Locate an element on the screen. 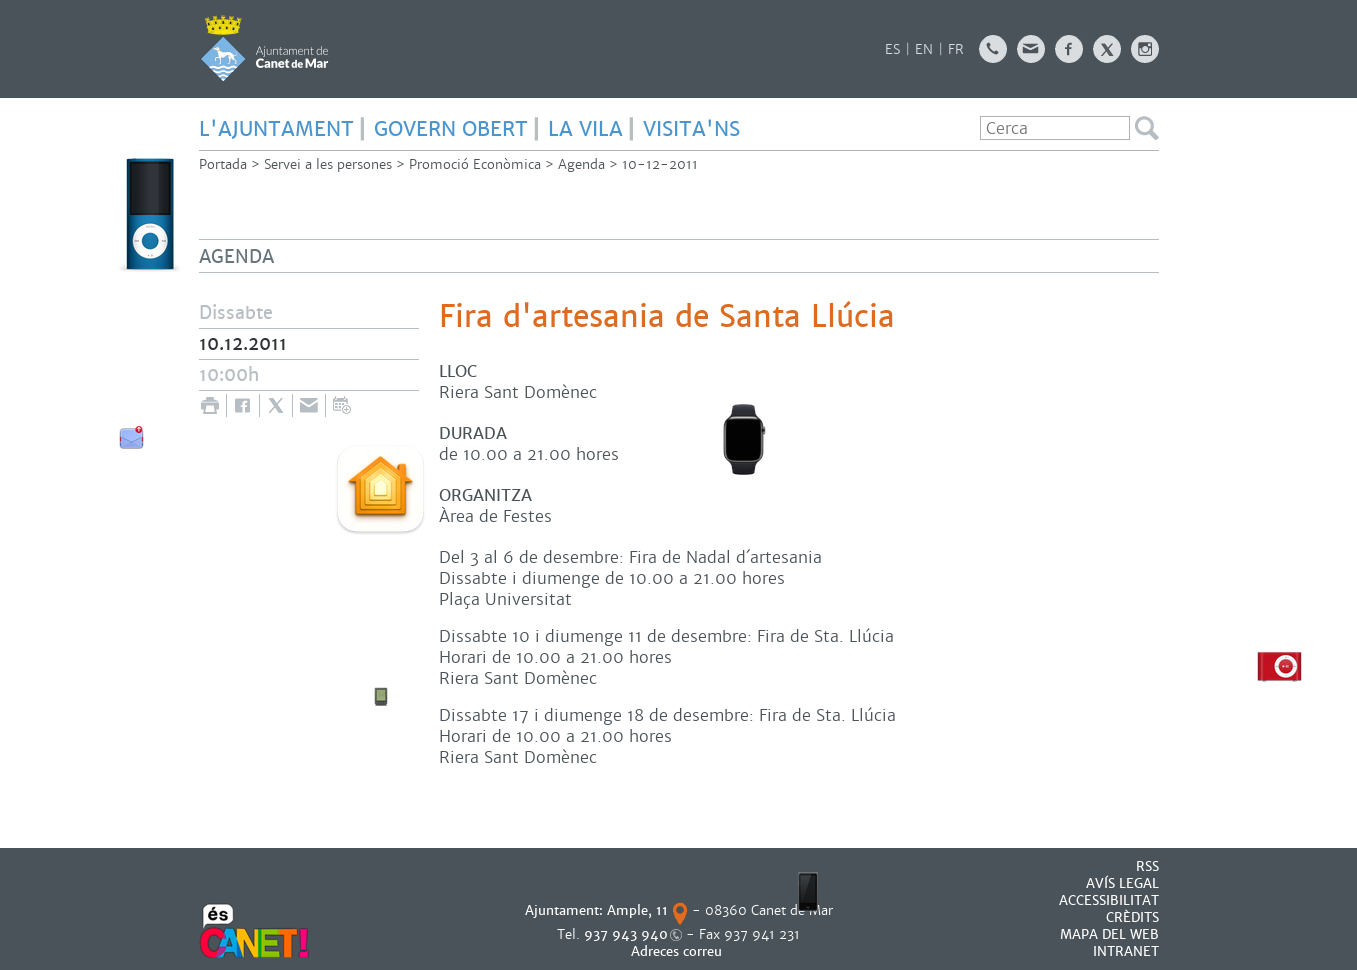 The width and height of the screenshot is (1357, 970). iPod nano device connected is located at coordinates (149, 215).